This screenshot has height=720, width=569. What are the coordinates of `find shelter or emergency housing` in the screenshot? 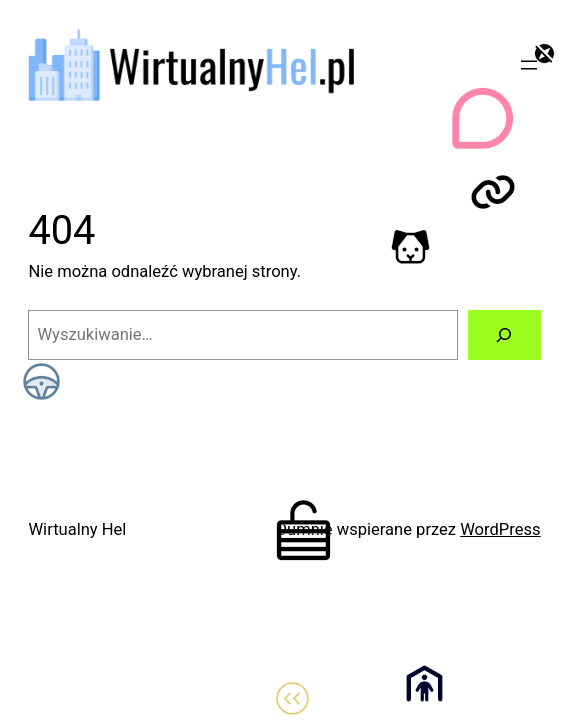 It's located at (424, 683).